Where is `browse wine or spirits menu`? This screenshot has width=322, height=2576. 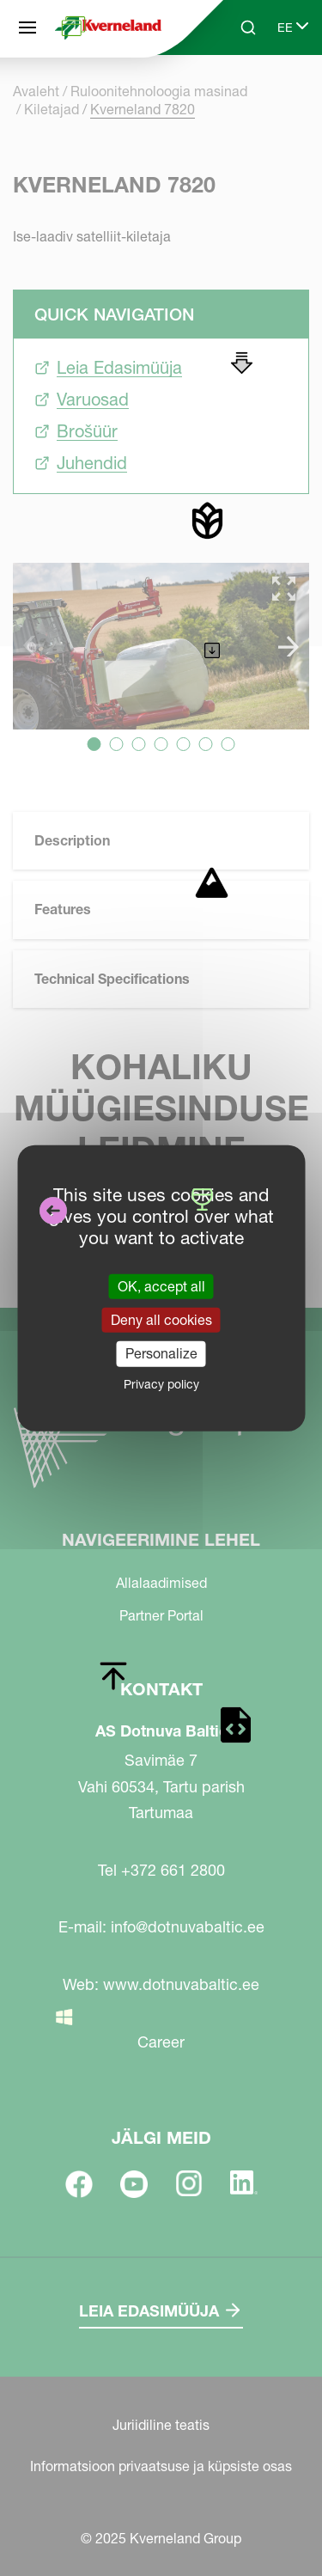
browse wine or spirits menu is located at coordinates (202, 1199).